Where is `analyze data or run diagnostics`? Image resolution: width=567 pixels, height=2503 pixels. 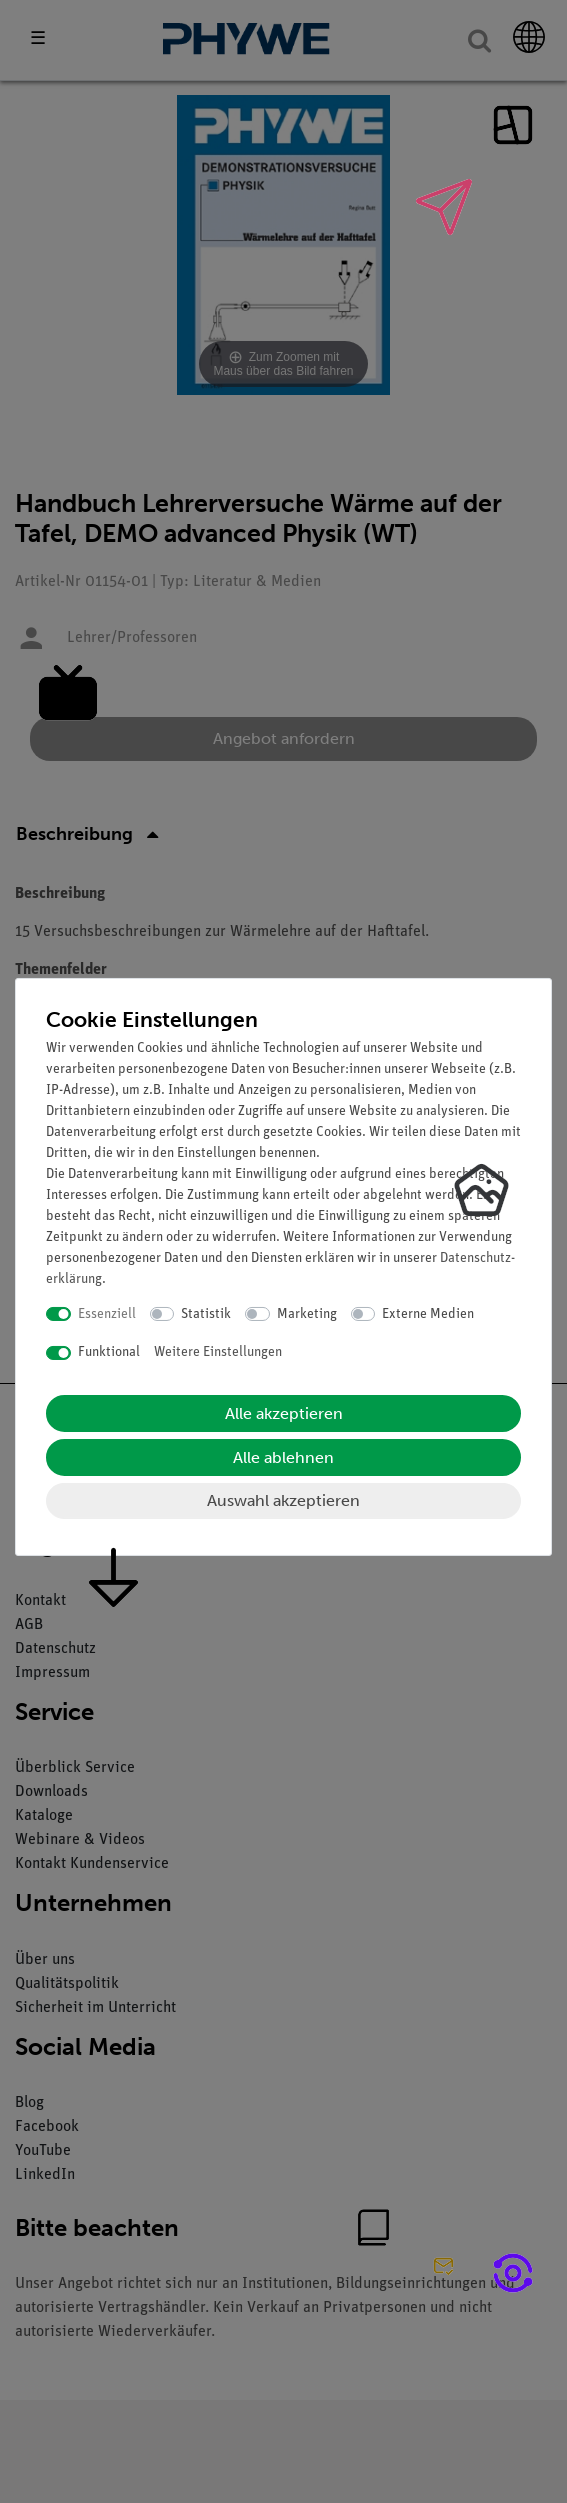
analyze data or run diagnostics is located at coordinates (513, 2273).